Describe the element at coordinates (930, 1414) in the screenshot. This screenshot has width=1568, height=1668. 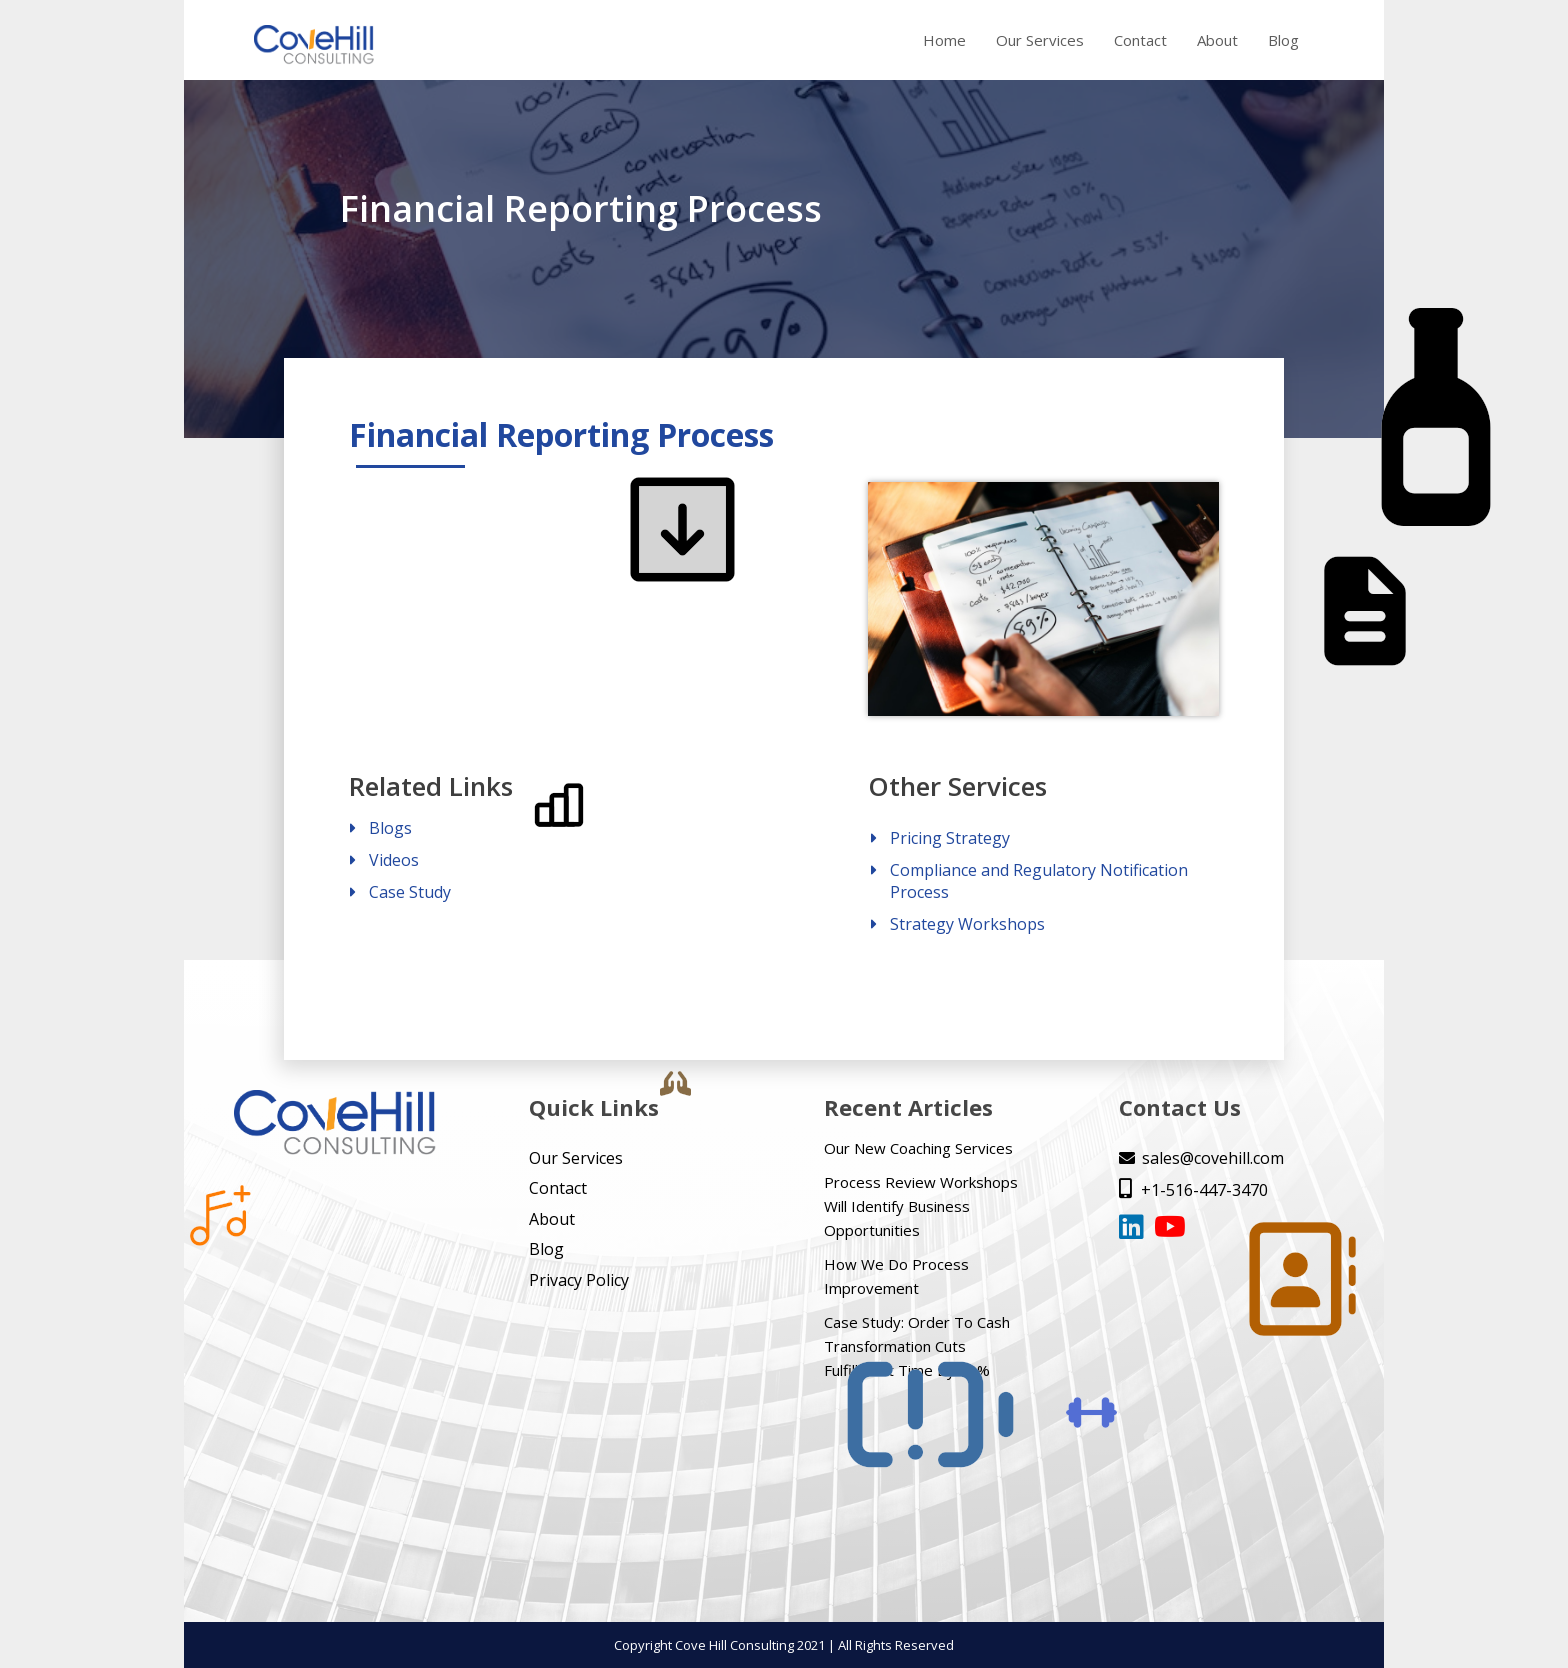
I see `indicates low battery warning` at that location.